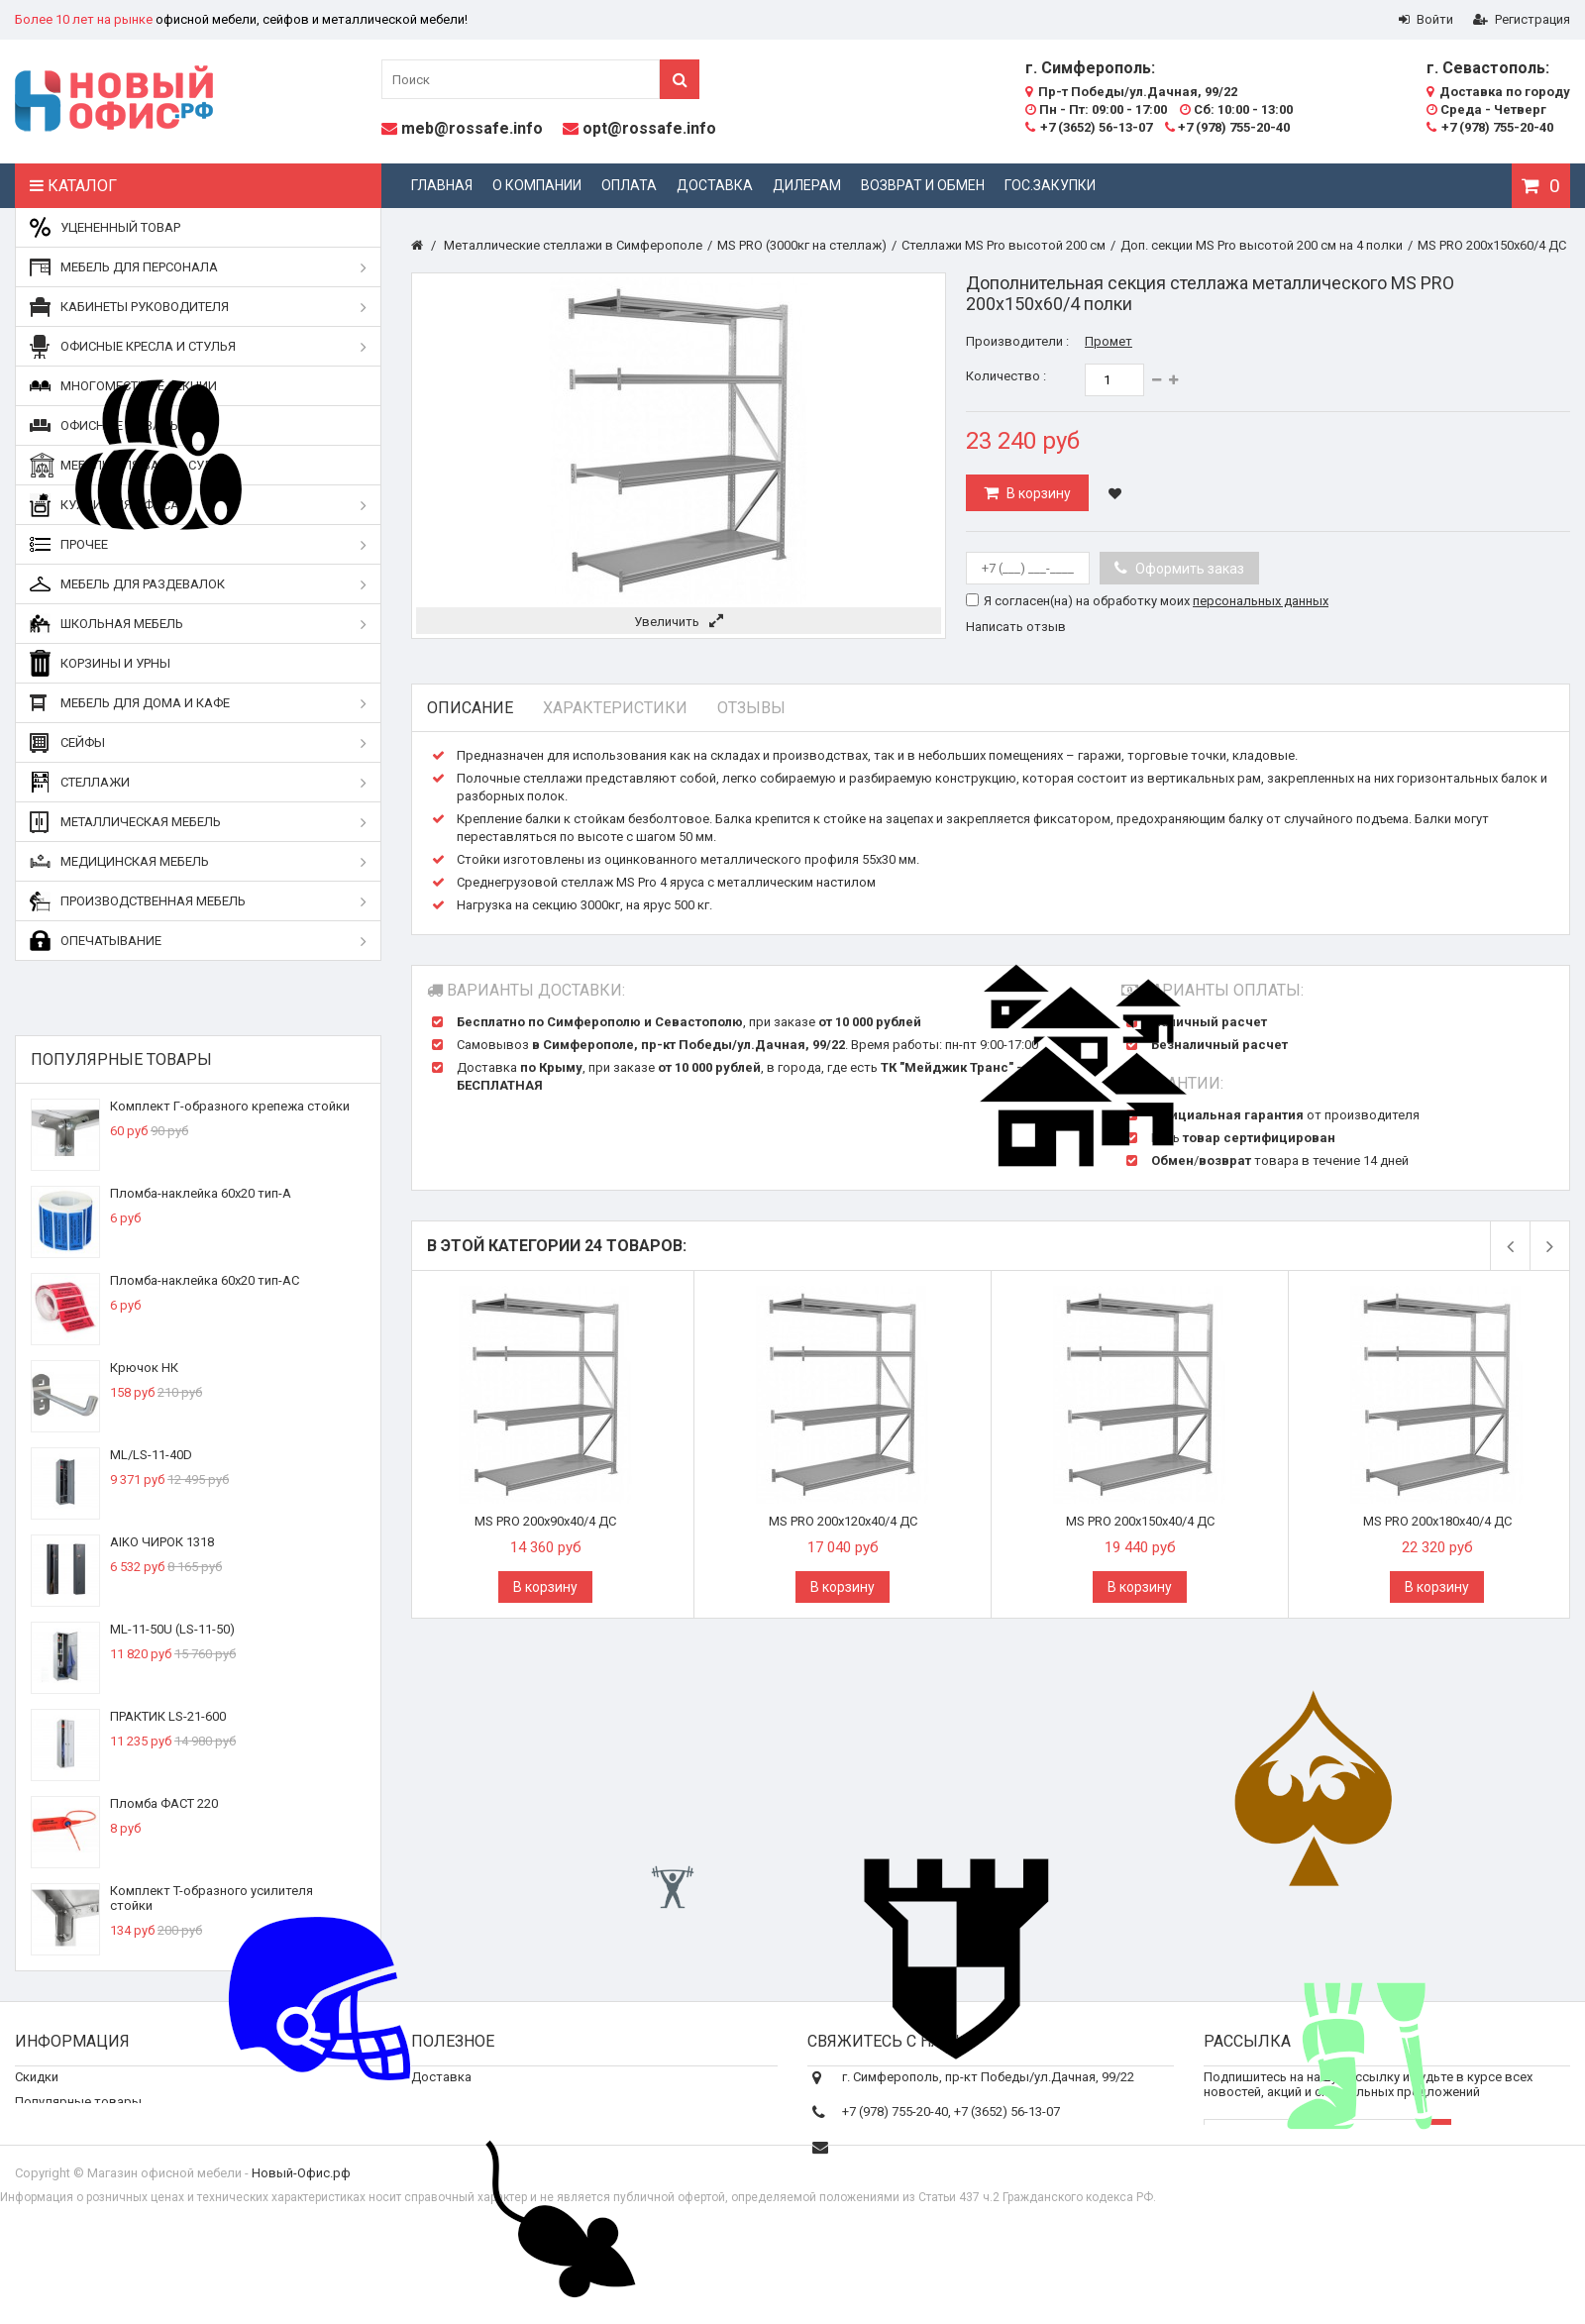 Image resolution: width=1585 pixels, height=2324 pixels. I want to click on indicates a hot streak or winning hand in a card game, so click(1314, 1790).